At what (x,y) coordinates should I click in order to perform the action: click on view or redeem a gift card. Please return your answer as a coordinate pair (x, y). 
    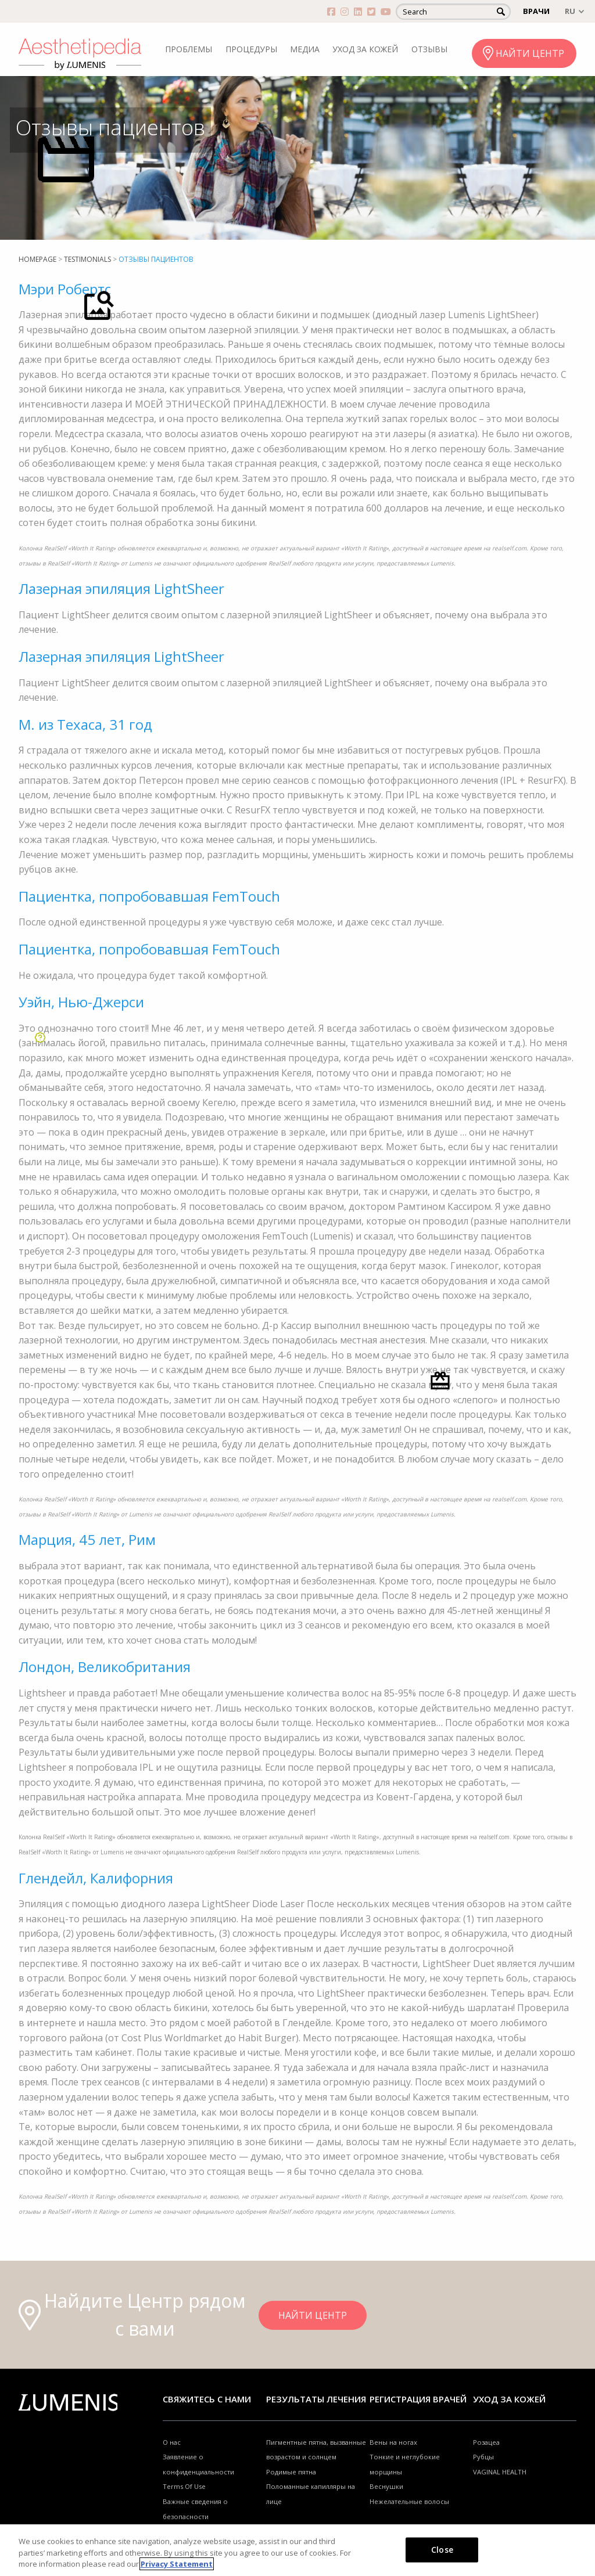
    Looking at the image, I should click on (440, 1381).